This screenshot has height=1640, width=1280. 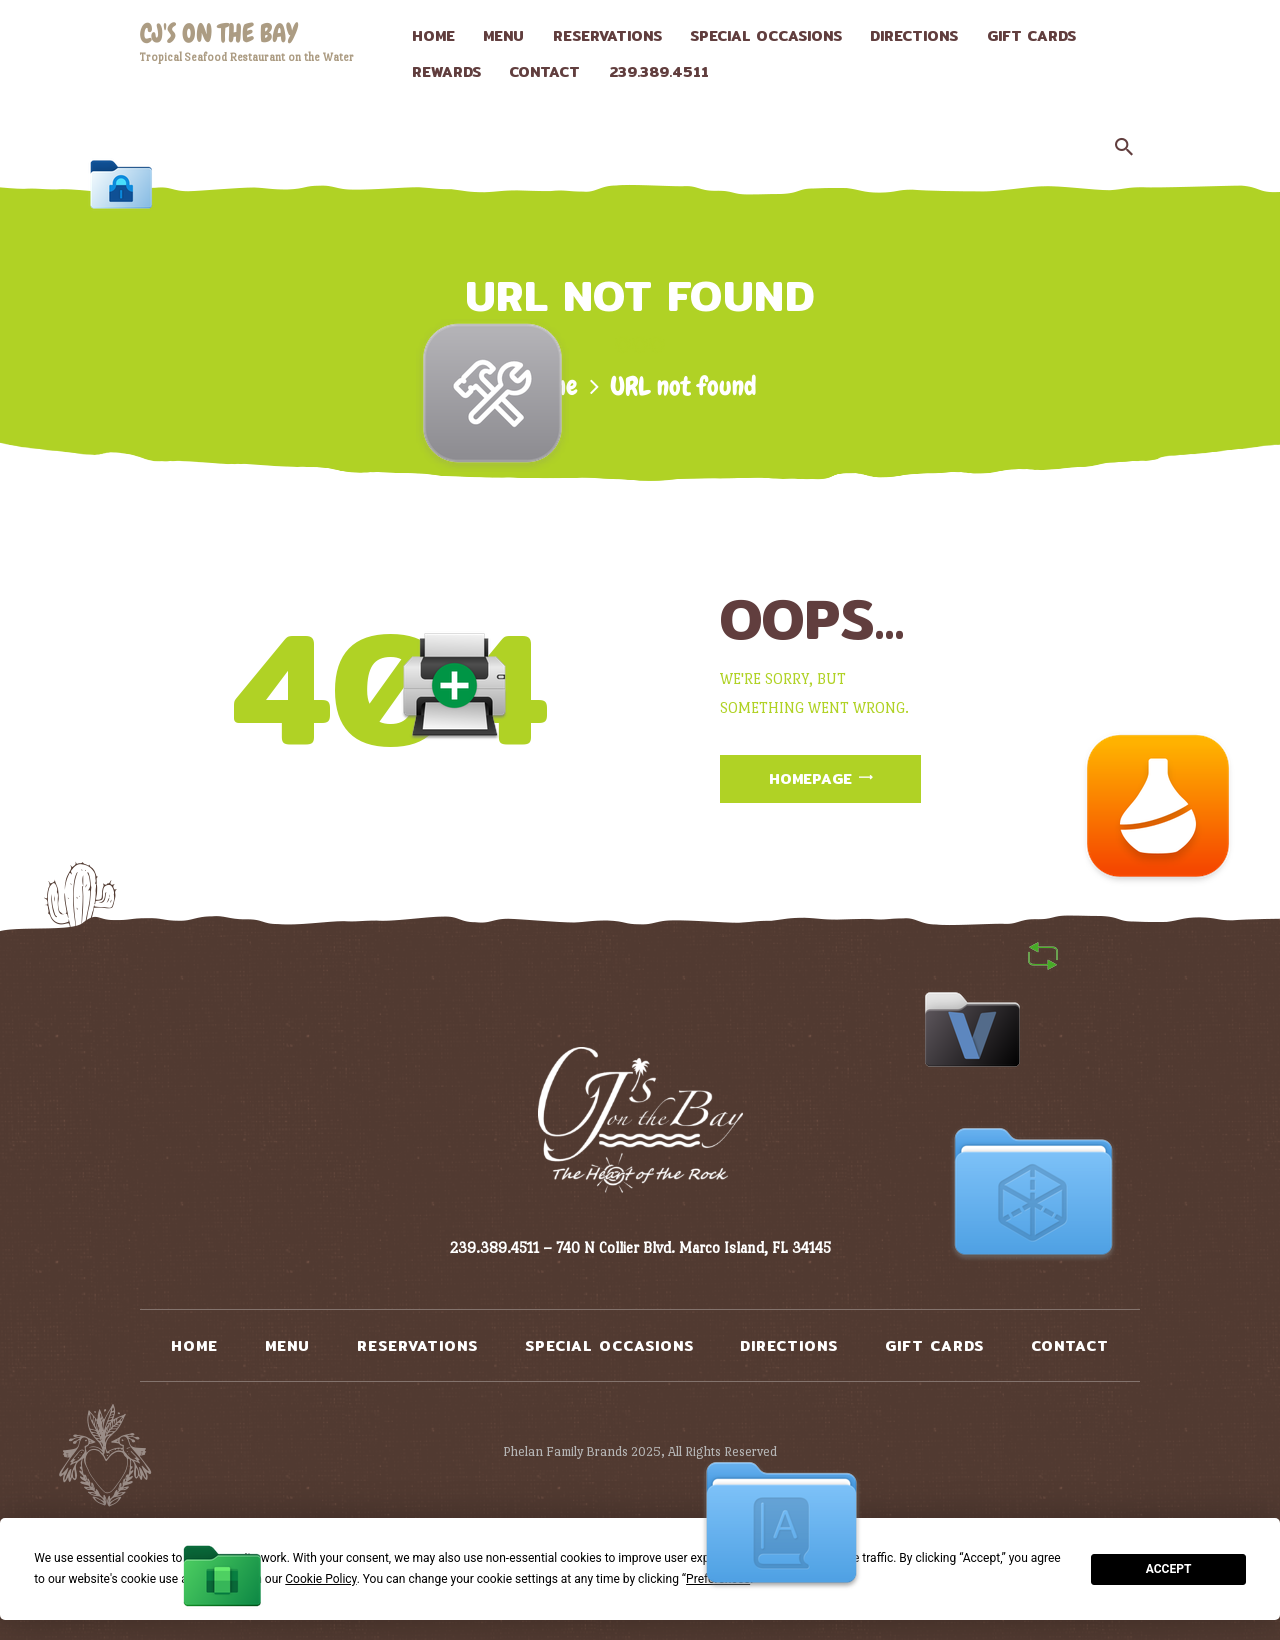 I want to click on open 3D files folder, so click(x=1033, y=1191).